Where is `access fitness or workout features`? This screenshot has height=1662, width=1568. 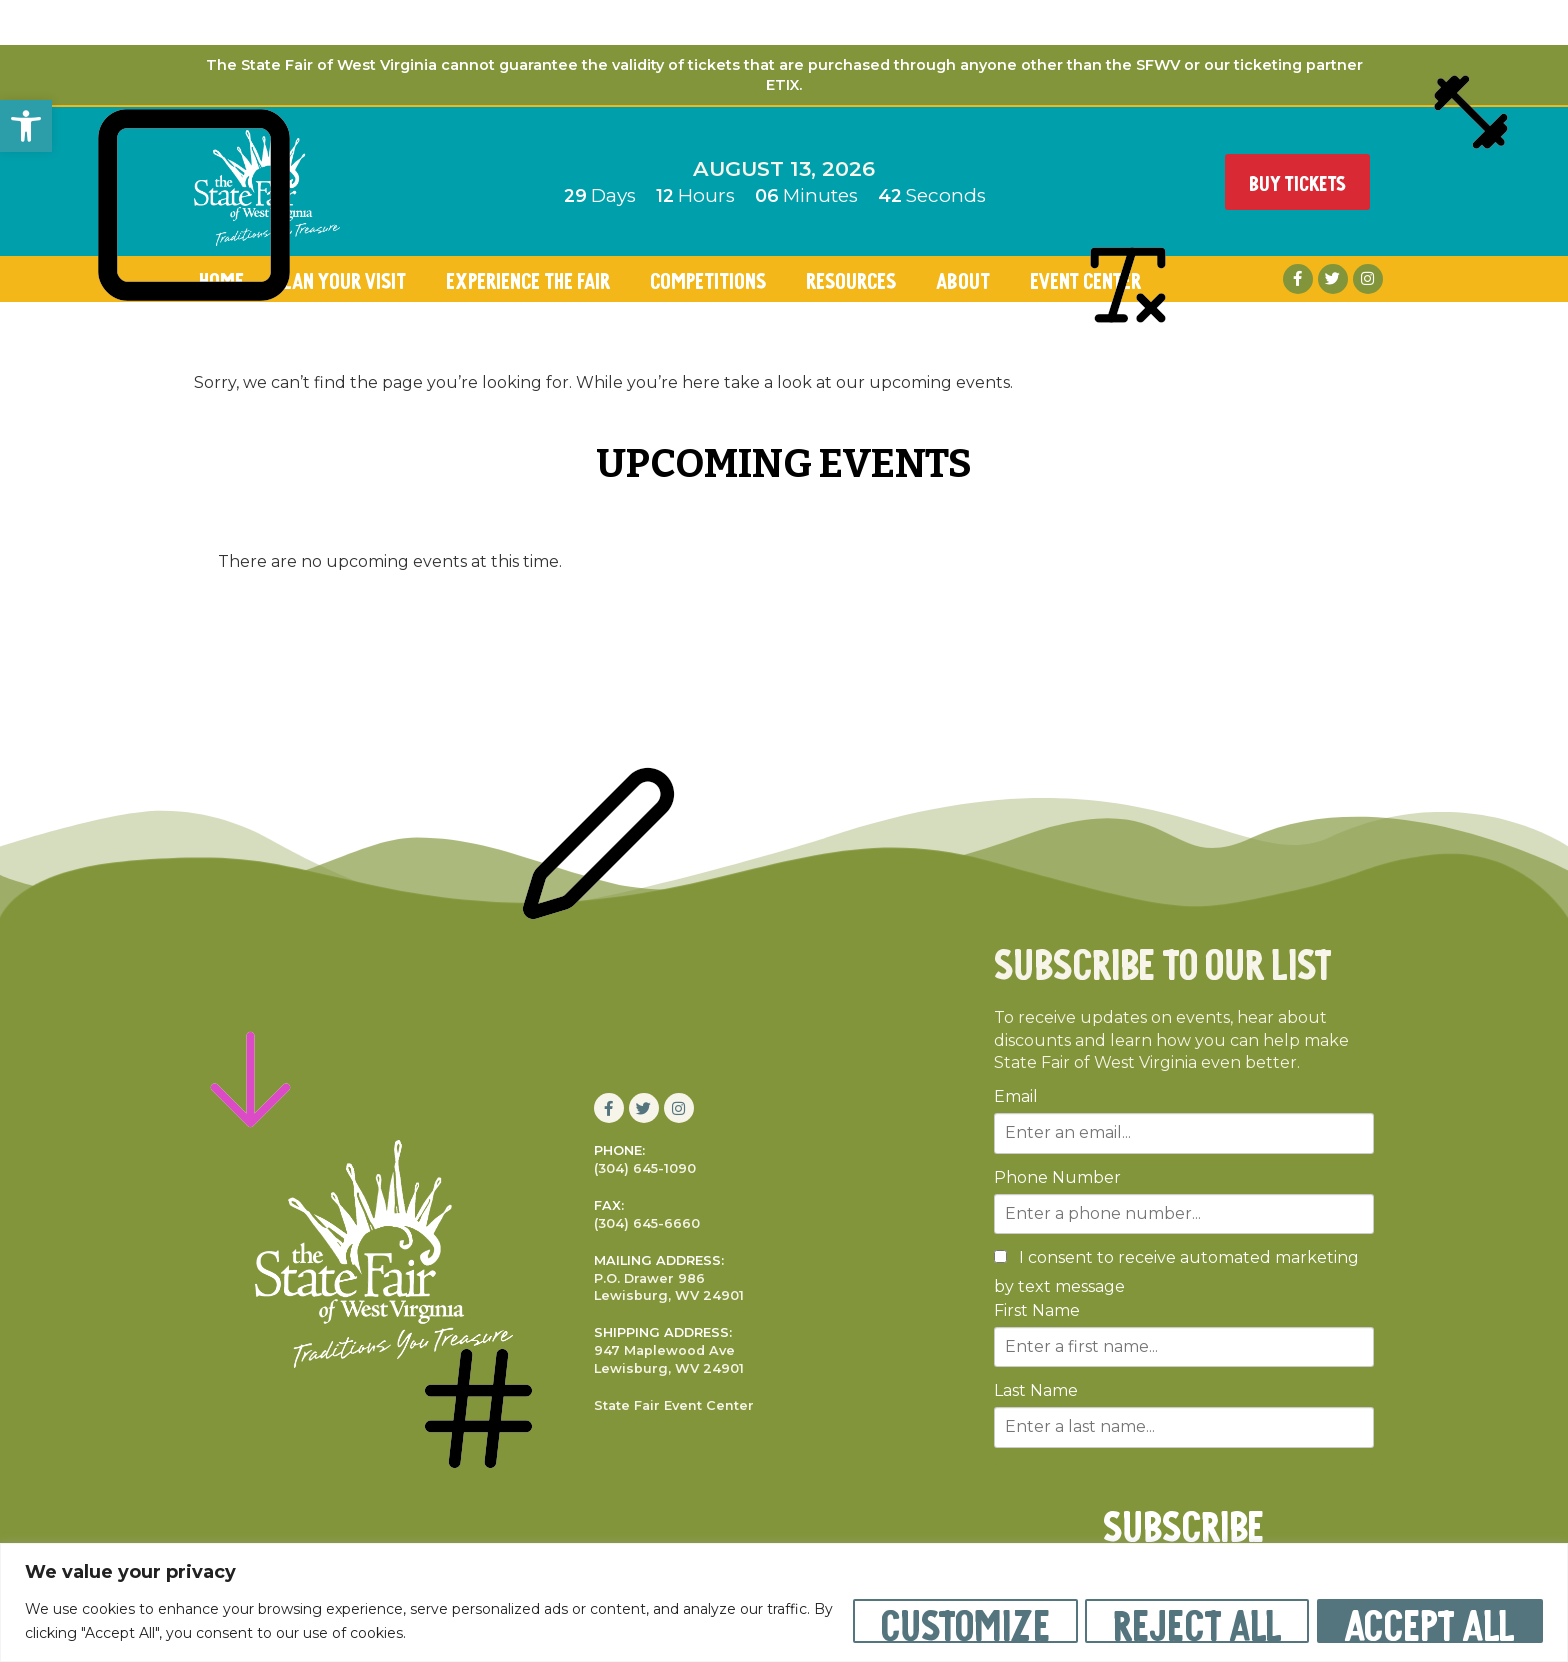
access fitness or workout features is located at coordinates (1471, 112).